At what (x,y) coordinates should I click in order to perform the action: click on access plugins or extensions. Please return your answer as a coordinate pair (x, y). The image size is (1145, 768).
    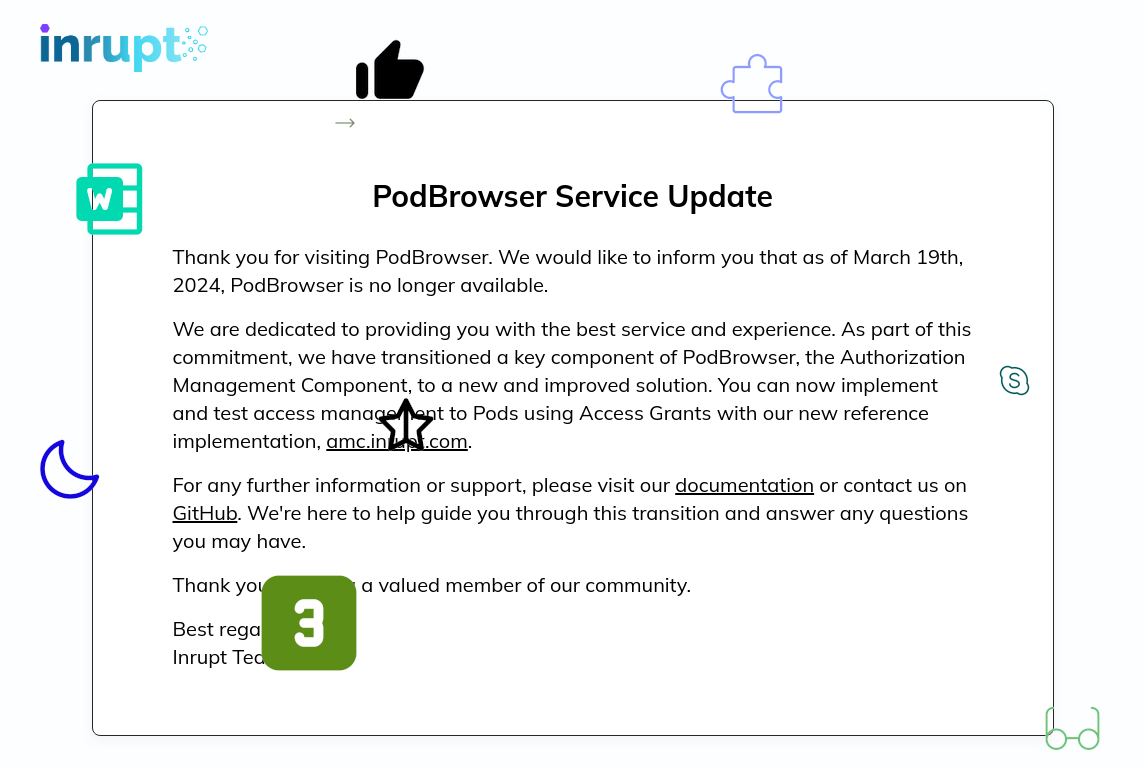
    Looking at the image, I should click on (755, 86).